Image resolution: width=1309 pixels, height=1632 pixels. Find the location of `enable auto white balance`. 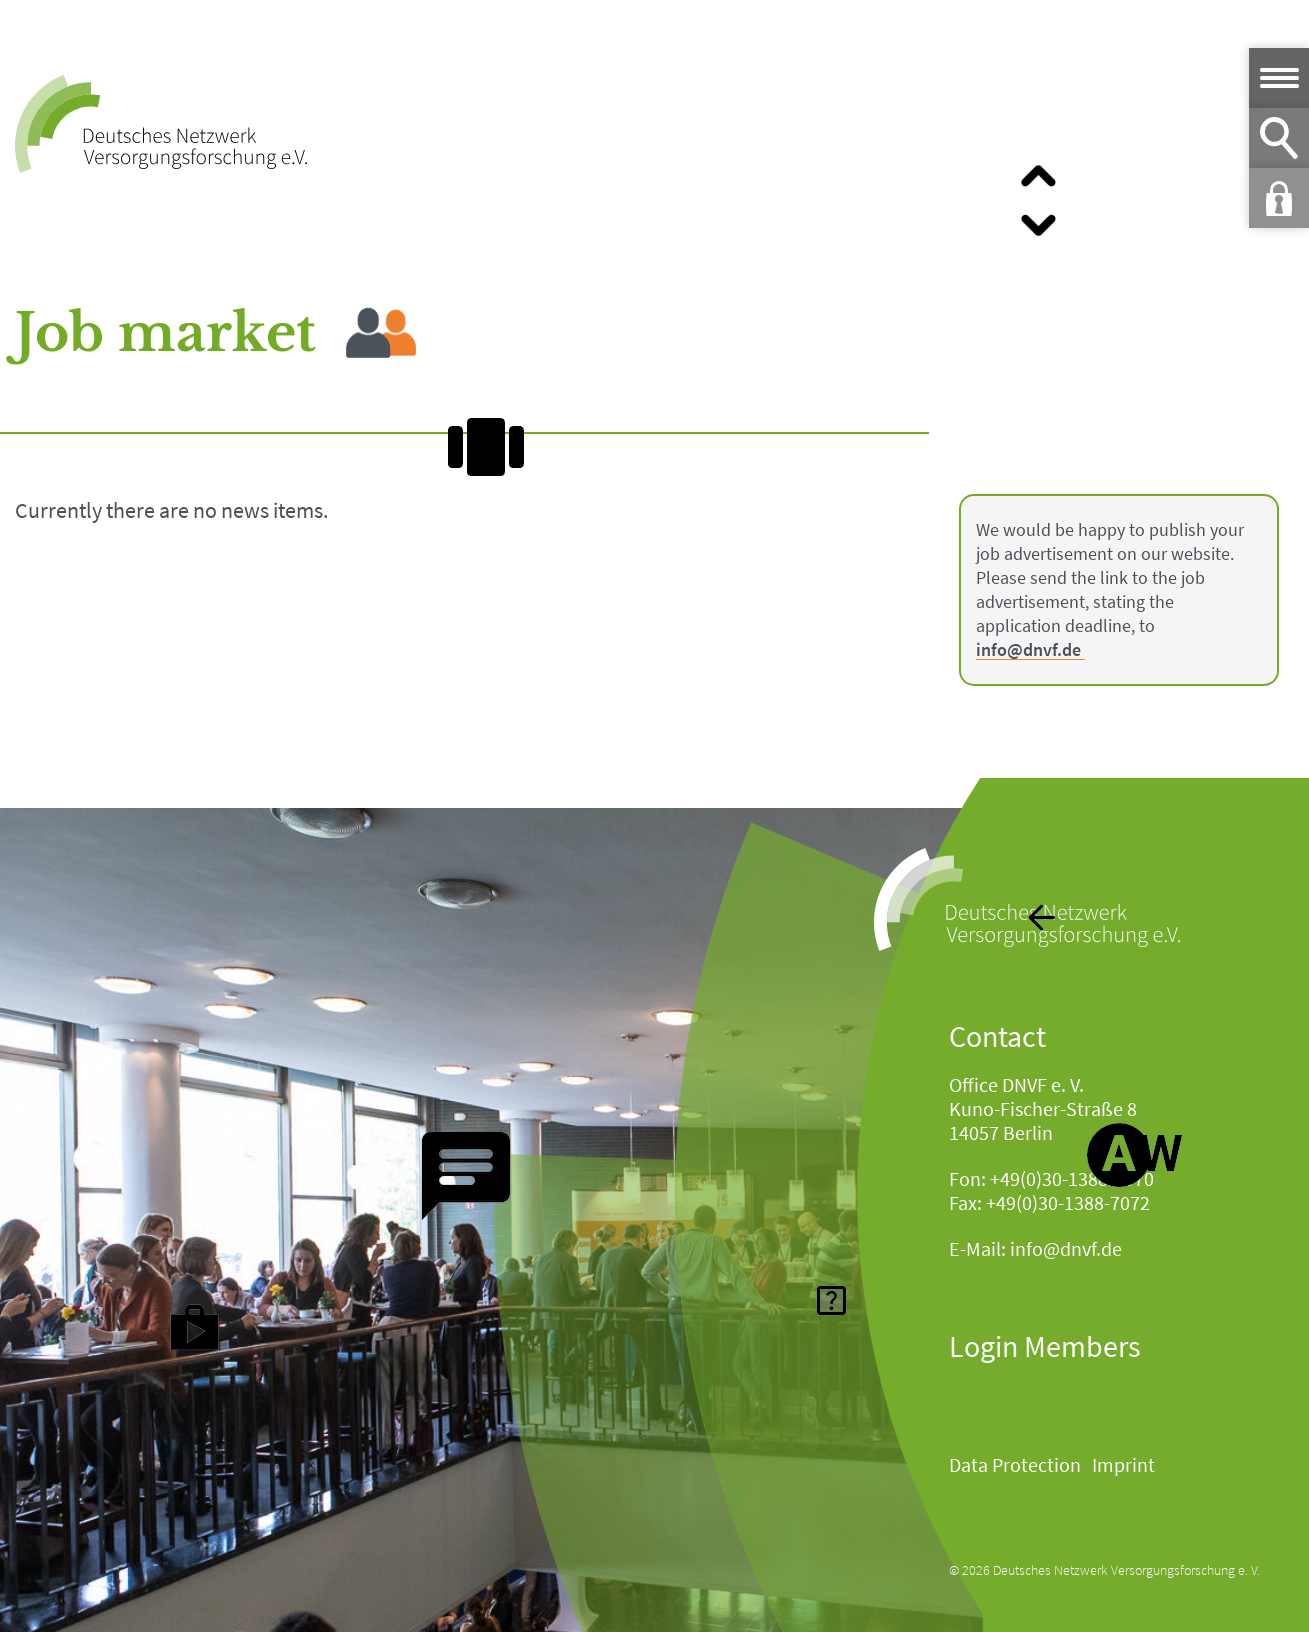

enable auto white balance is located at coordinates (1135, 1155).